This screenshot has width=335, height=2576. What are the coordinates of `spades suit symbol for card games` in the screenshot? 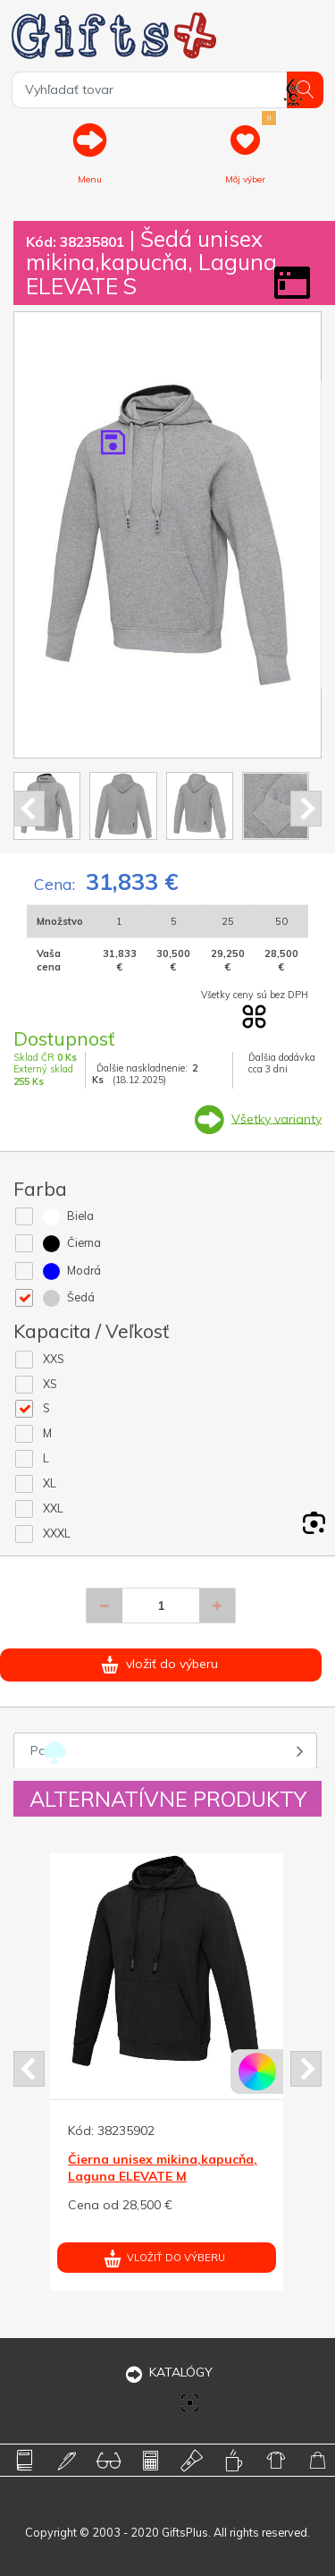 It's located at (54, 1752).